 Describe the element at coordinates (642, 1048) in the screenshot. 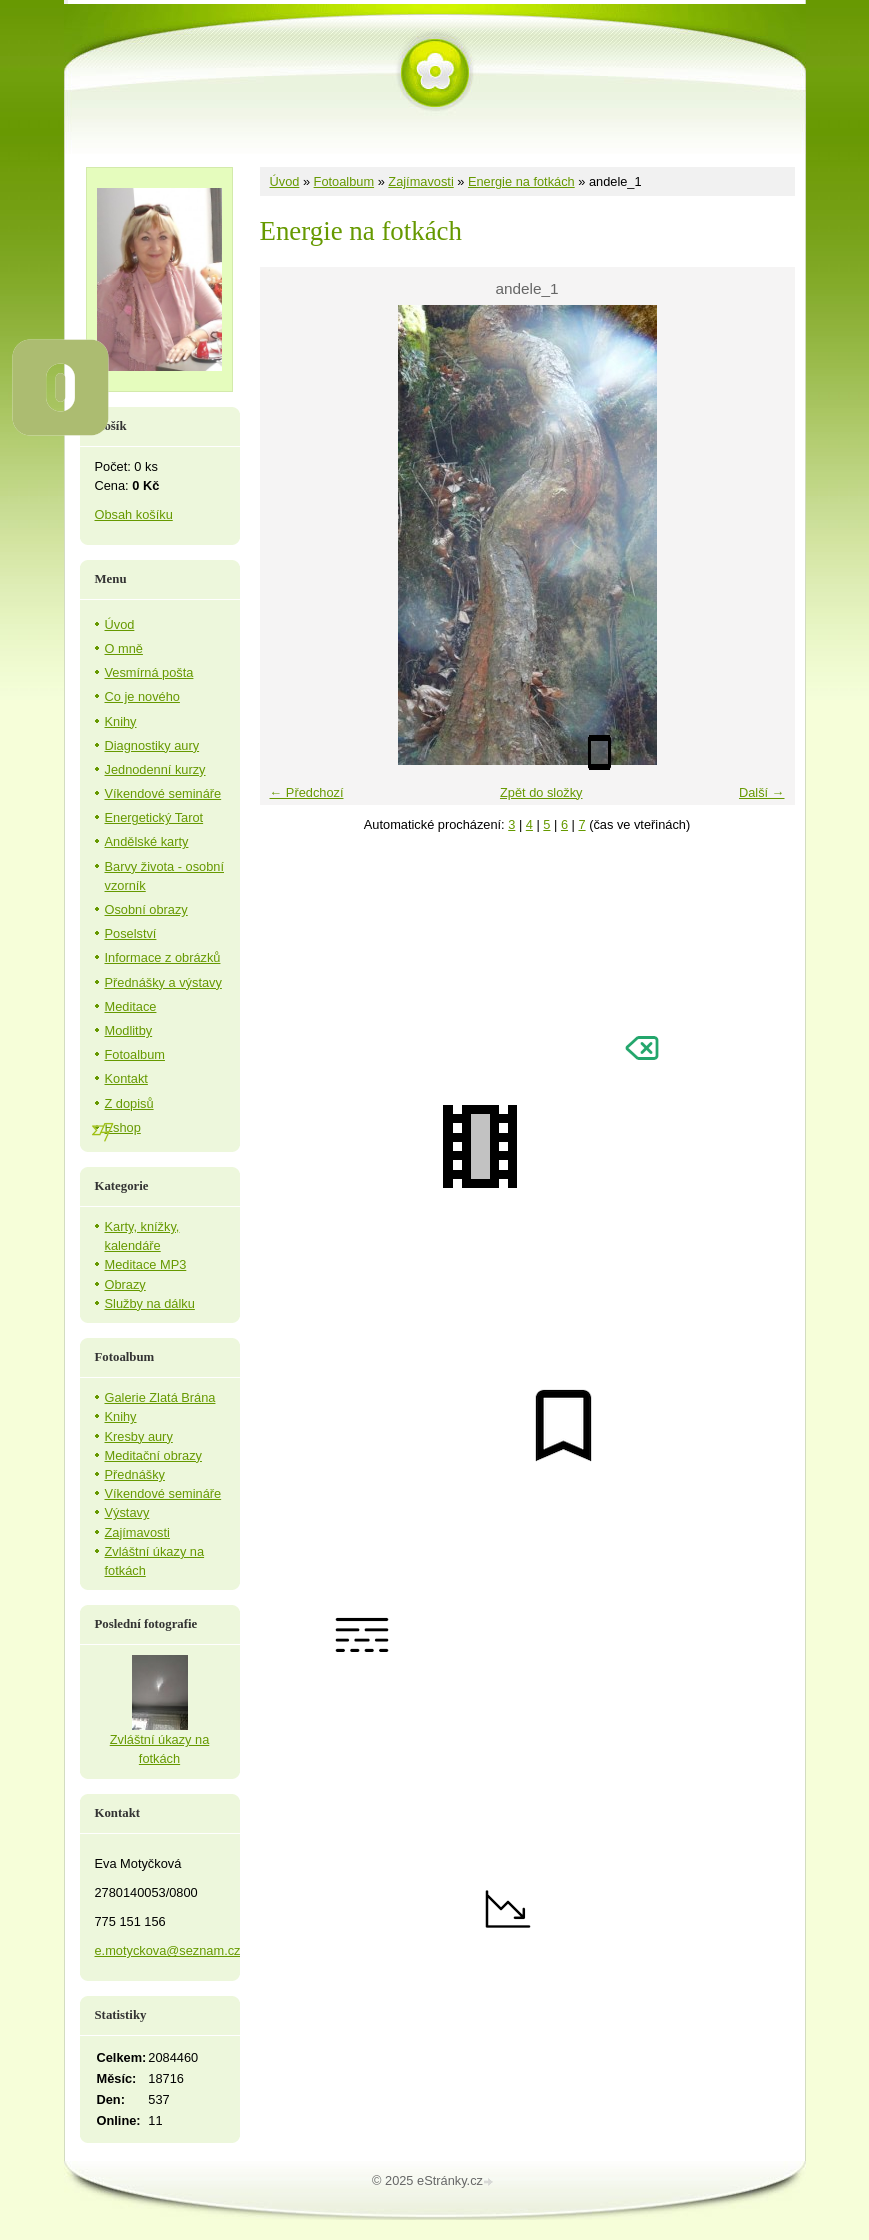

I see `delete selected item` at that location.